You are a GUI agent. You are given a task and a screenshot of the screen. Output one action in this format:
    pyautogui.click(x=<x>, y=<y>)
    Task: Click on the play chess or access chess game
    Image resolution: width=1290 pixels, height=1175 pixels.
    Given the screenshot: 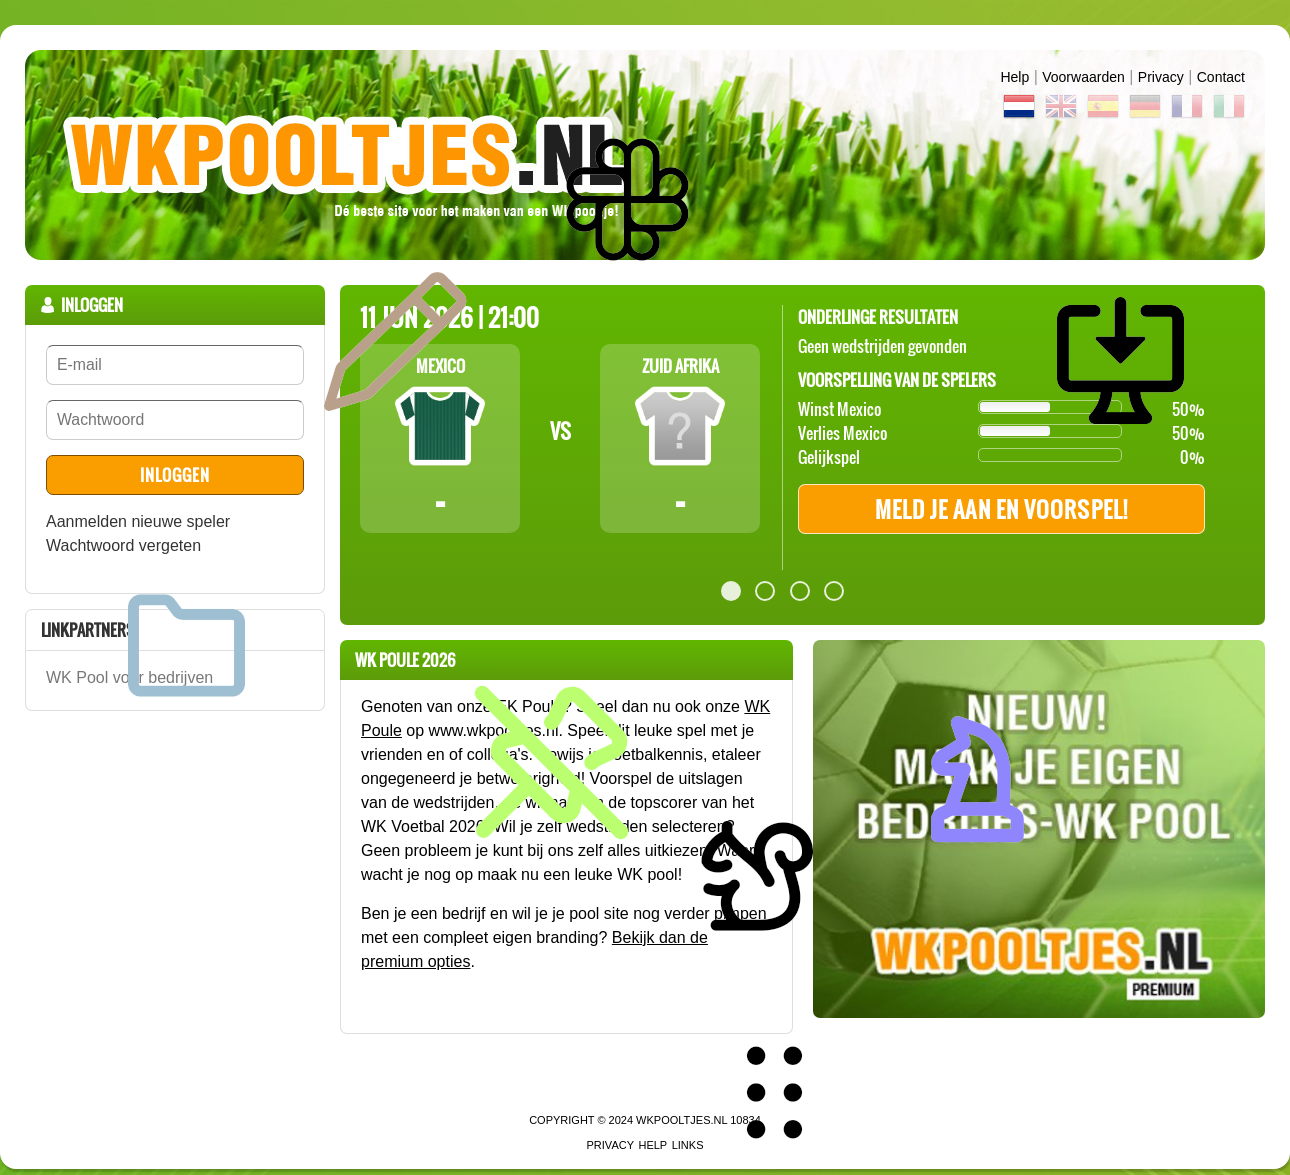 What is the action you would take?
    pyautogui.click(x=977, y=782)
    